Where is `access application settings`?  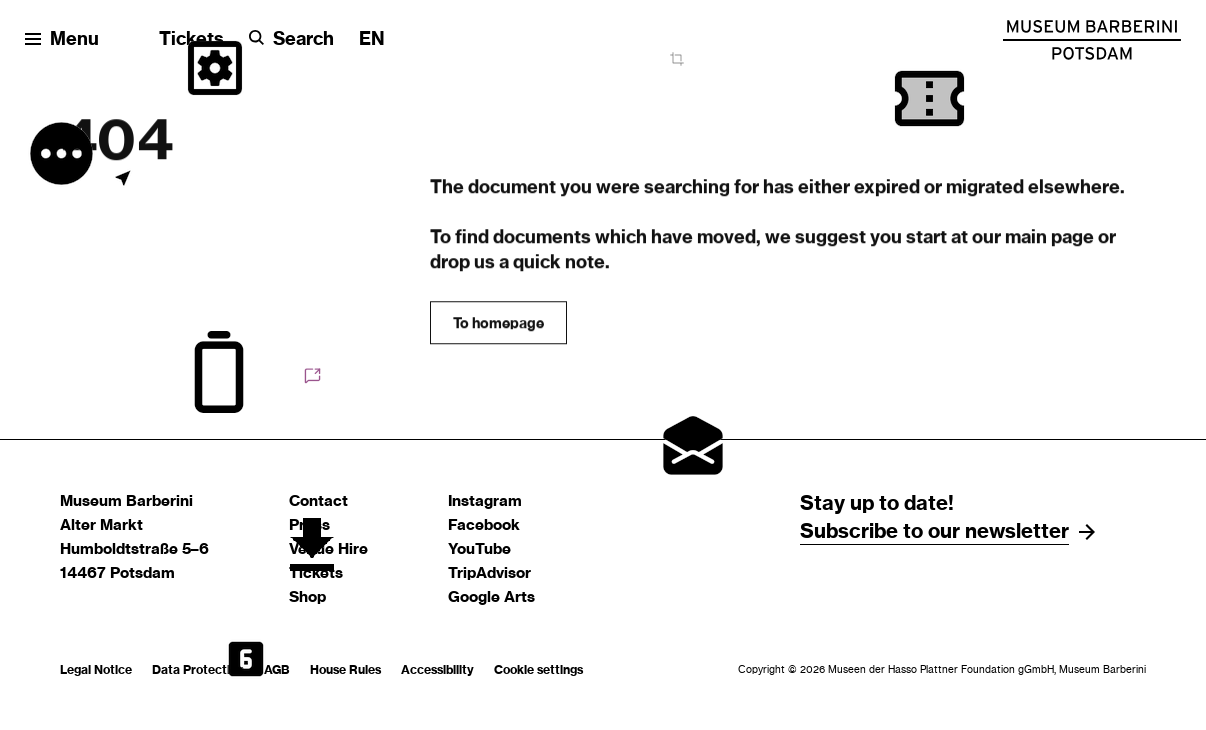 access application settings is located at coordinates (215, 68).